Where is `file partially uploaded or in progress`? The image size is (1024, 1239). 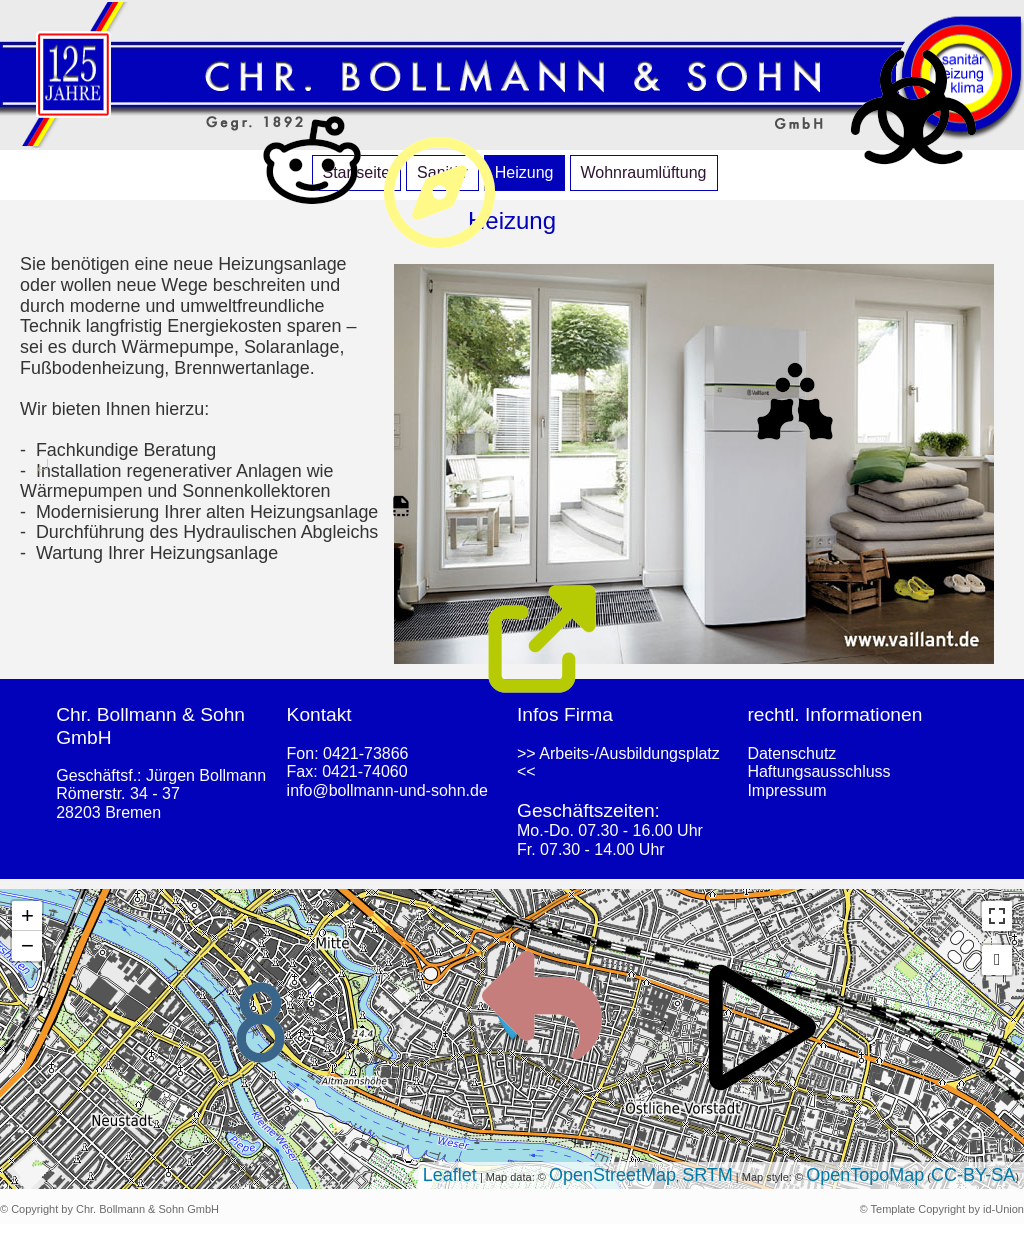 file partially uploaded or in progress is located at coordinates (401, 506).